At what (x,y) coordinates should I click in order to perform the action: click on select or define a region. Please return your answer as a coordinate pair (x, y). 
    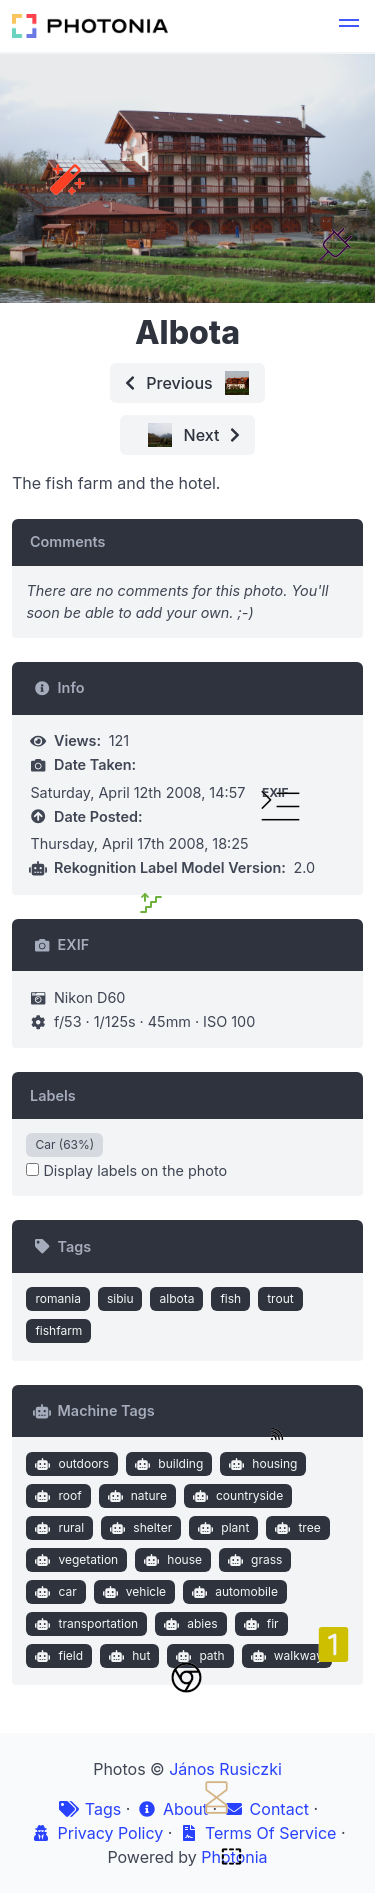
    Looking at the image, I should click on (231, 1856).